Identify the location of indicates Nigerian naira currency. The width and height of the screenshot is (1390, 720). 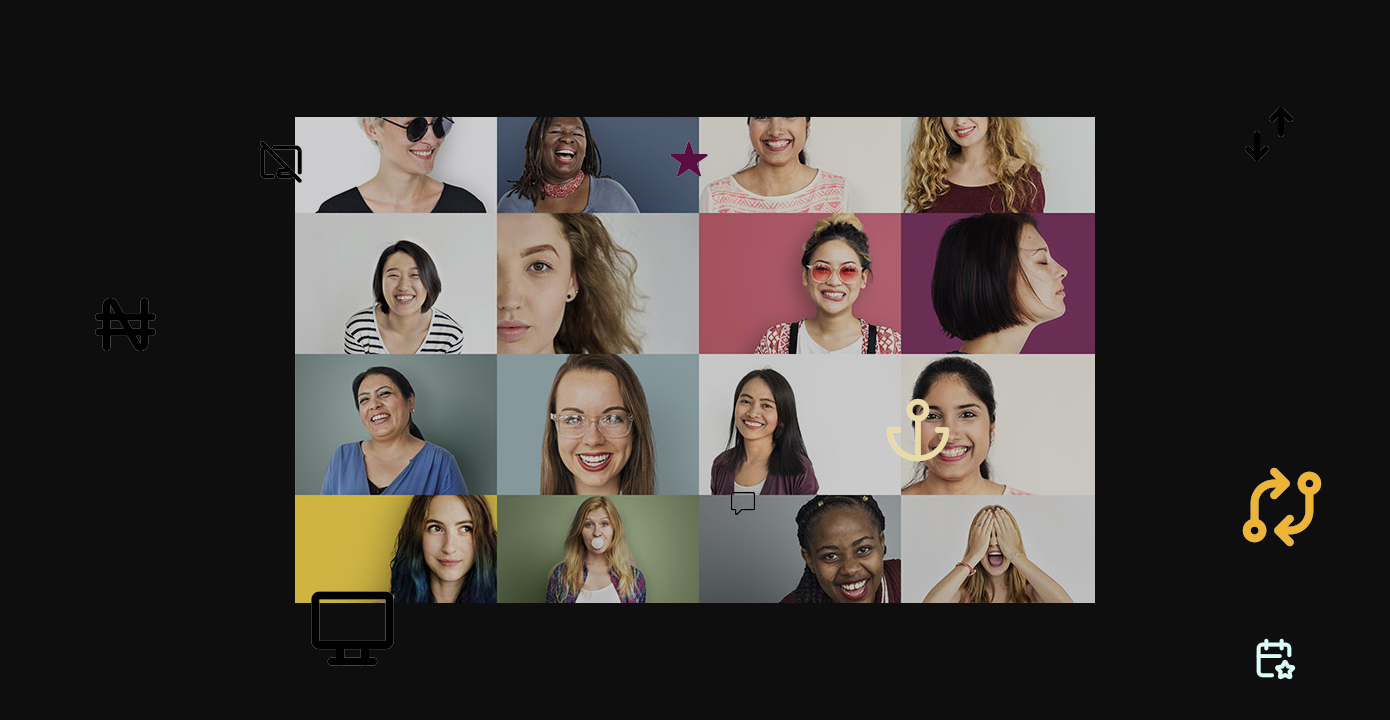
(125, 324).